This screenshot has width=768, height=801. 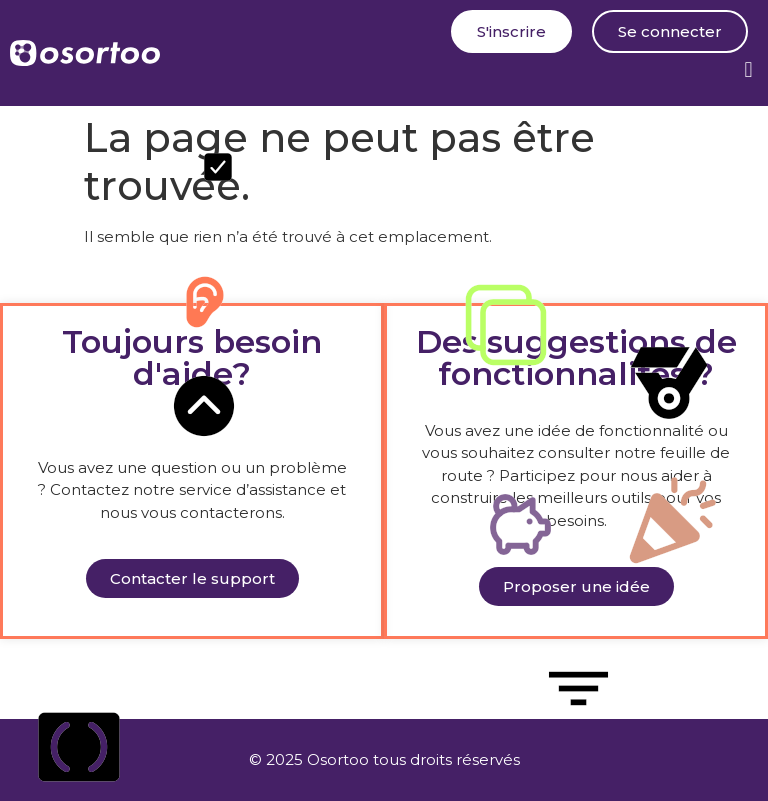 What do you see at coordinates (506, 325) in the screenshot?
I see `copy to clipboard` at bounding box center [506, 325].